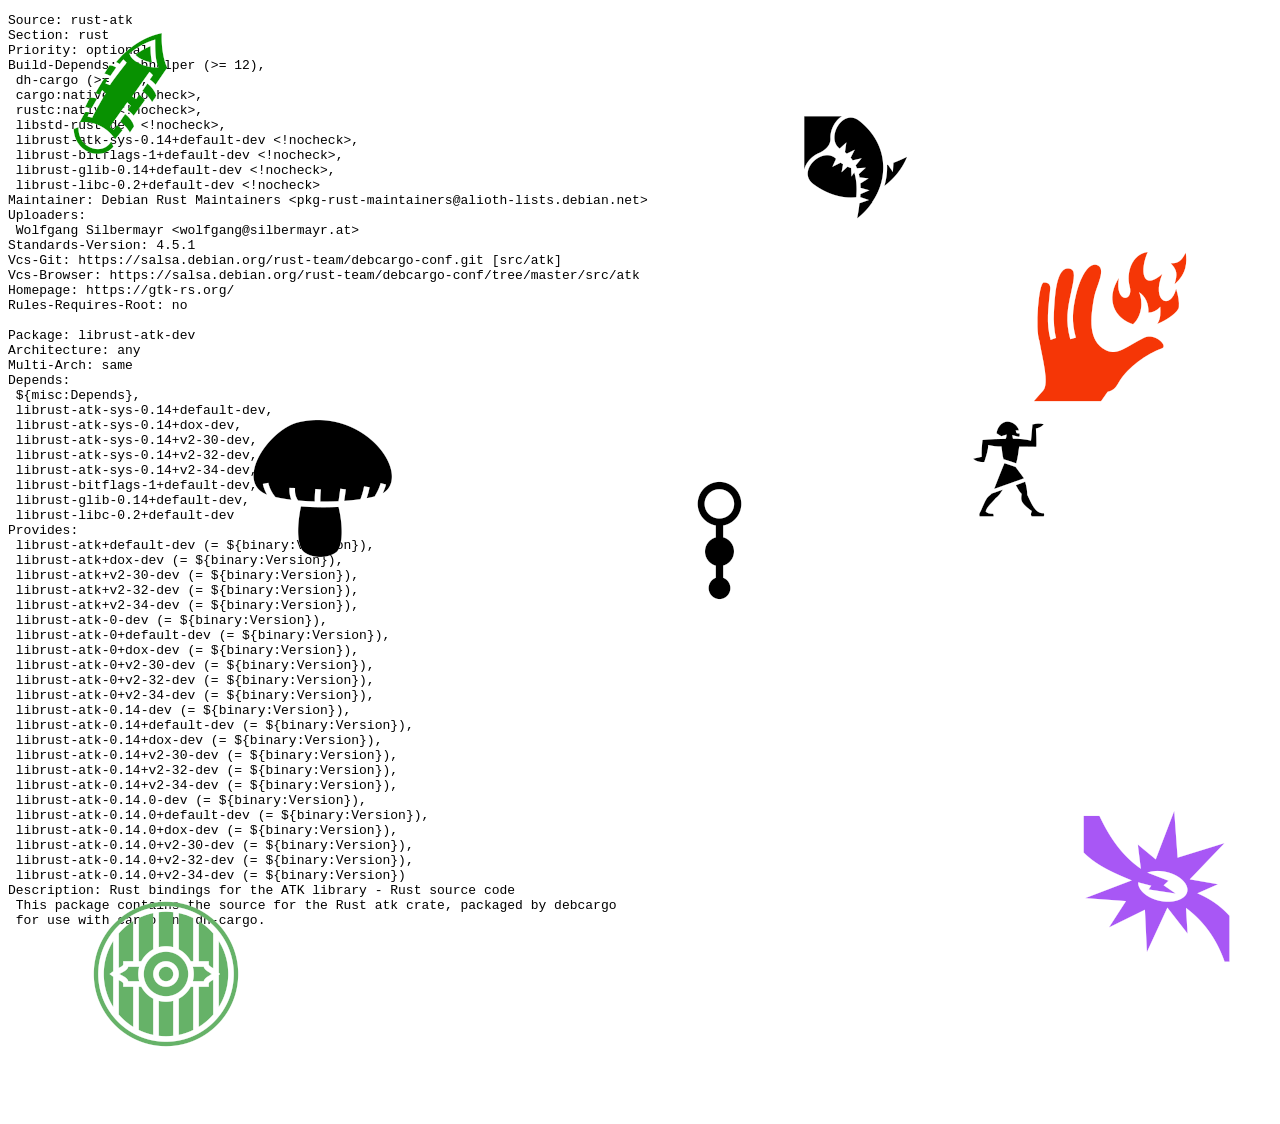  I want to click on select a defensive item or shield equipment, so click(166, 974).